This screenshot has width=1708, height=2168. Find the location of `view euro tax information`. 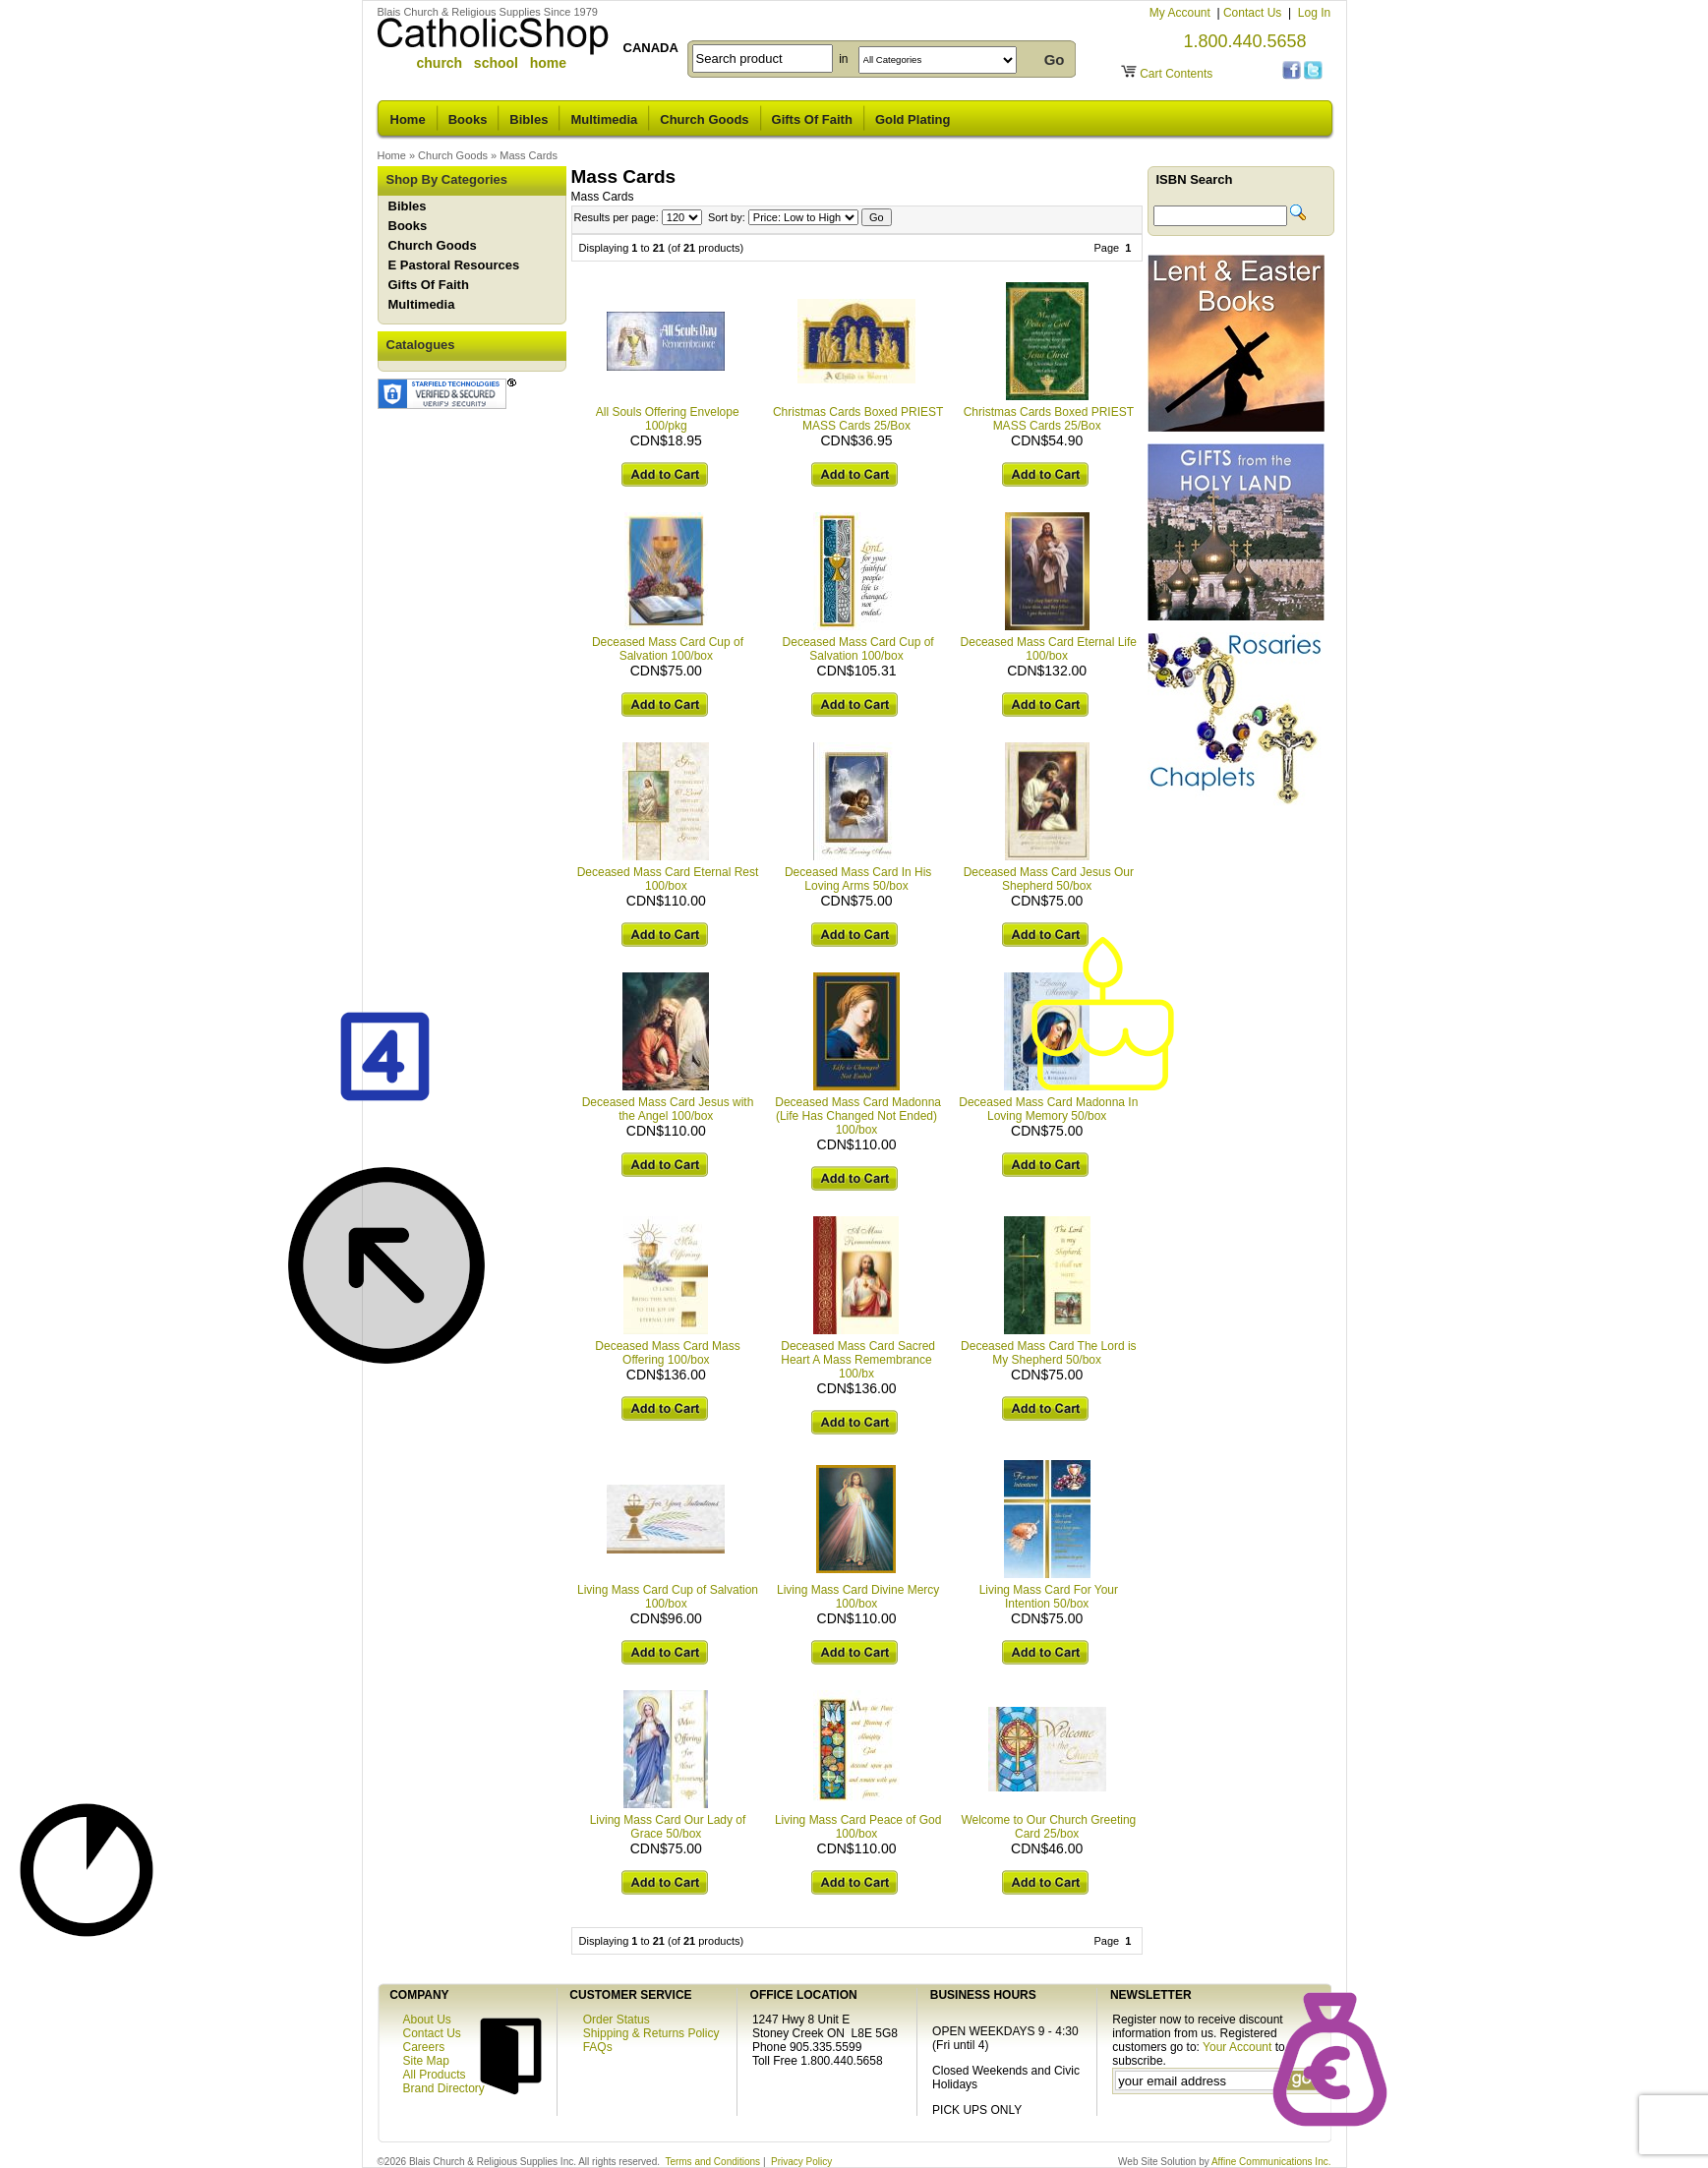

view euro tax information is located at coordinates (1329, 2059).